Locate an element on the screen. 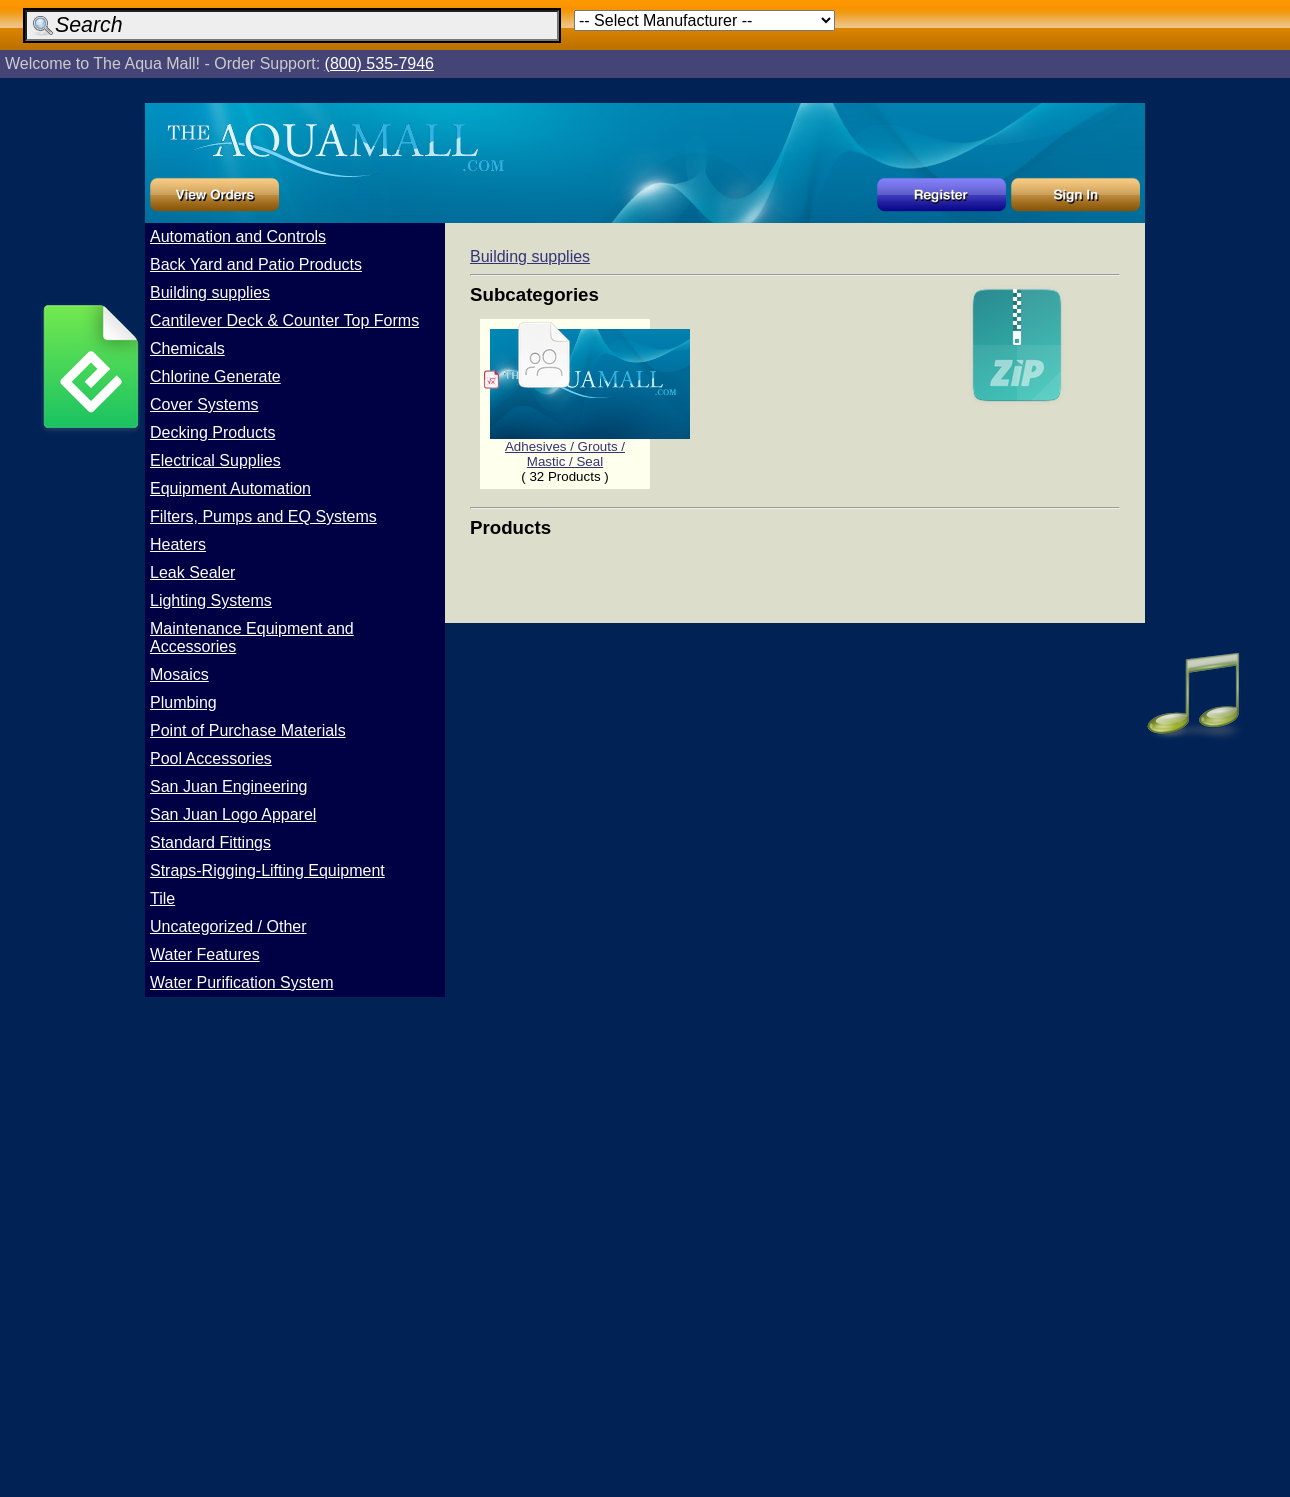 Image resolution: width=1290 pixels, height=1497 pixels. open an opendocument formula template file is located at coordinates (491, 379).